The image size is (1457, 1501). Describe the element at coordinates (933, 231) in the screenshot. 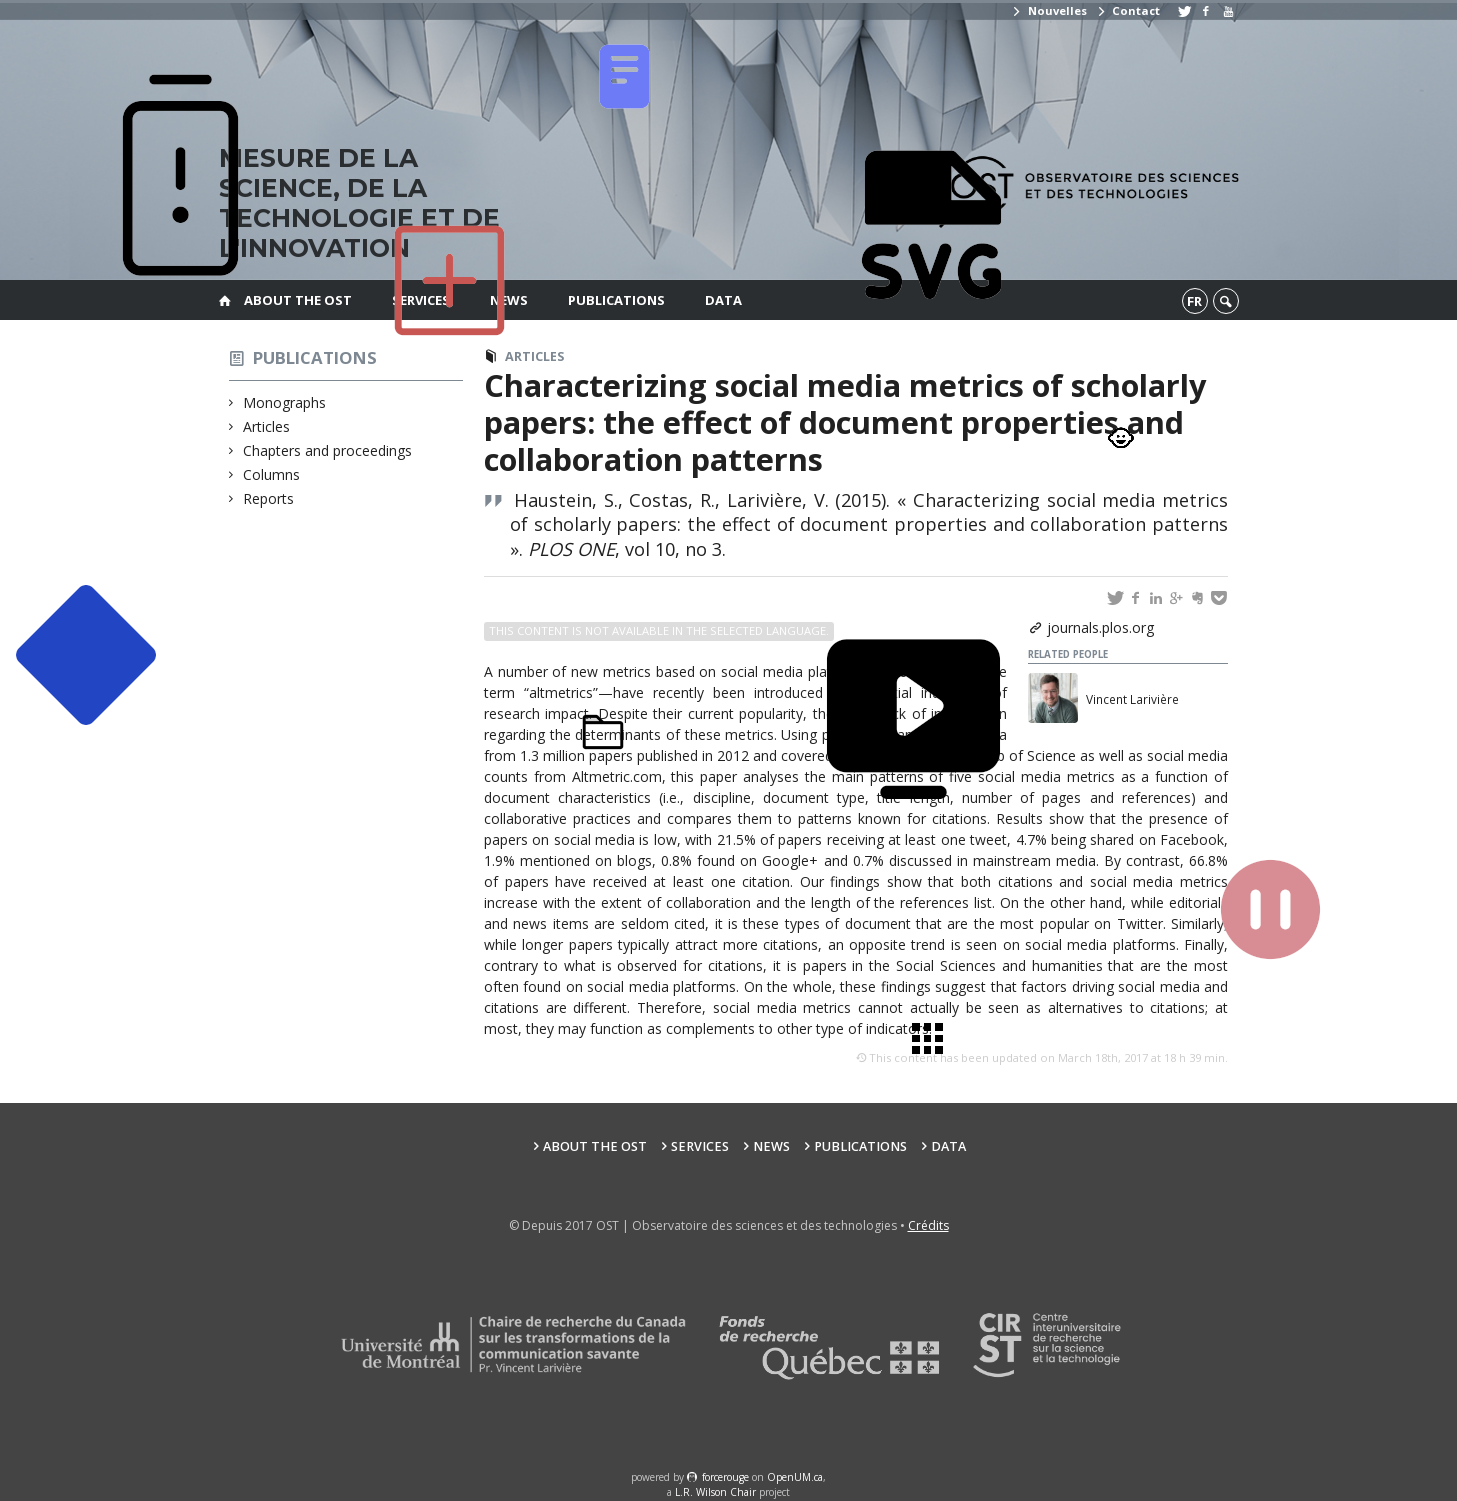

I see `an SVG file type indicator` at that location.